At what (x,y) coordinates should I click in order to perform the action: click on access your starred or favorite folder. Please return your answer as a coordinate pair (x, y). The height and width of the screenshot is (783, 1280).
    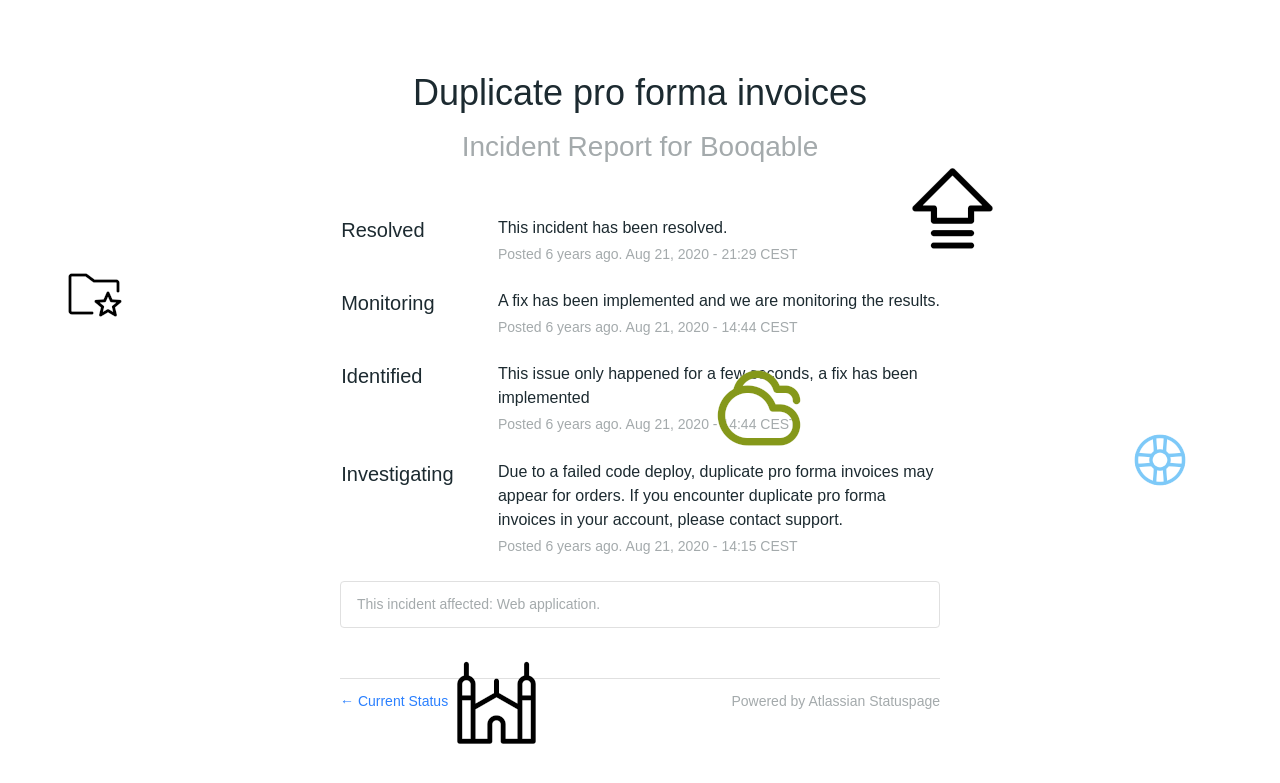
    Looking at the image, I should click on (94, 293).